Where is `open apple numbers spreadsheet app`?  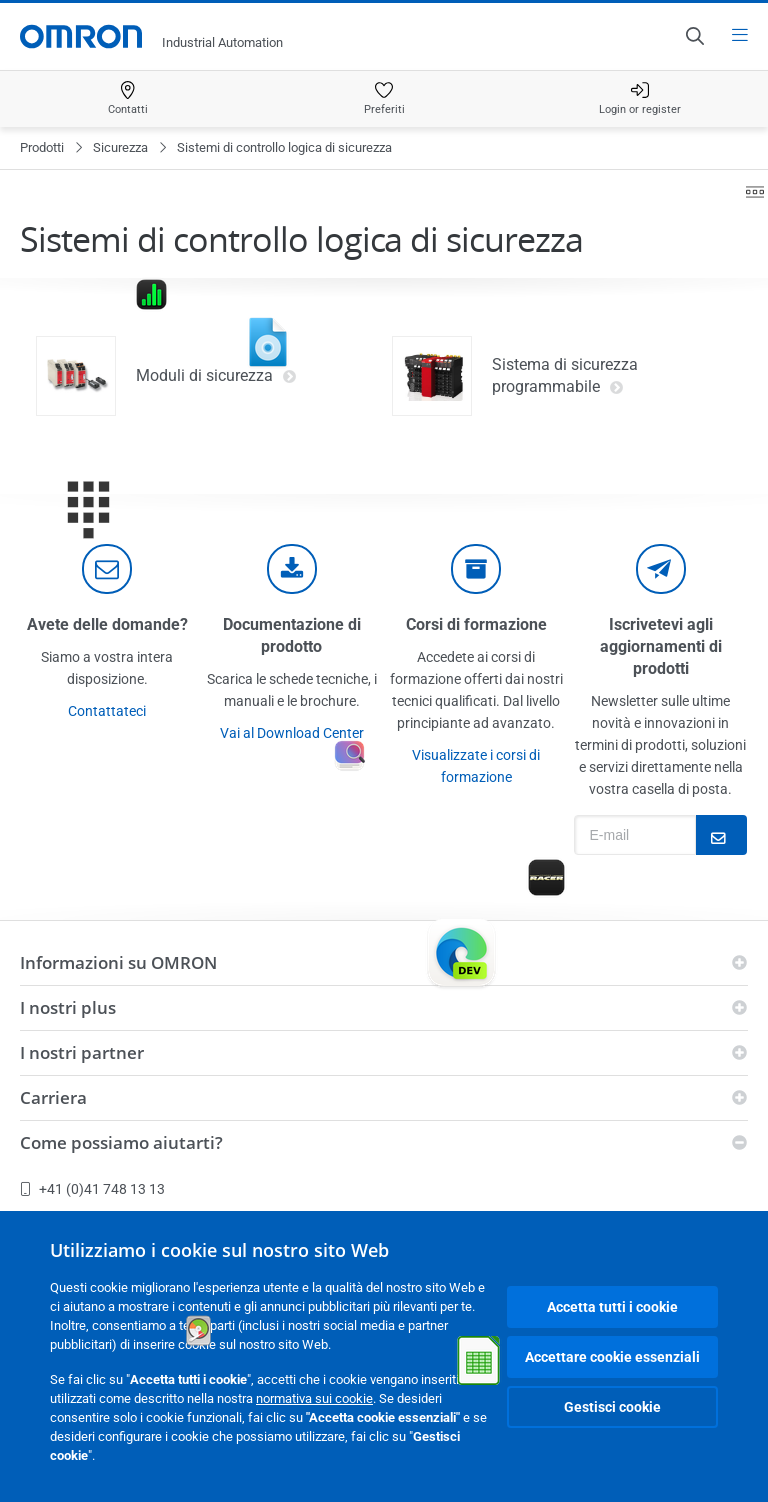
open apple numbers spreadsheet app is located at coordinates (151, 294).